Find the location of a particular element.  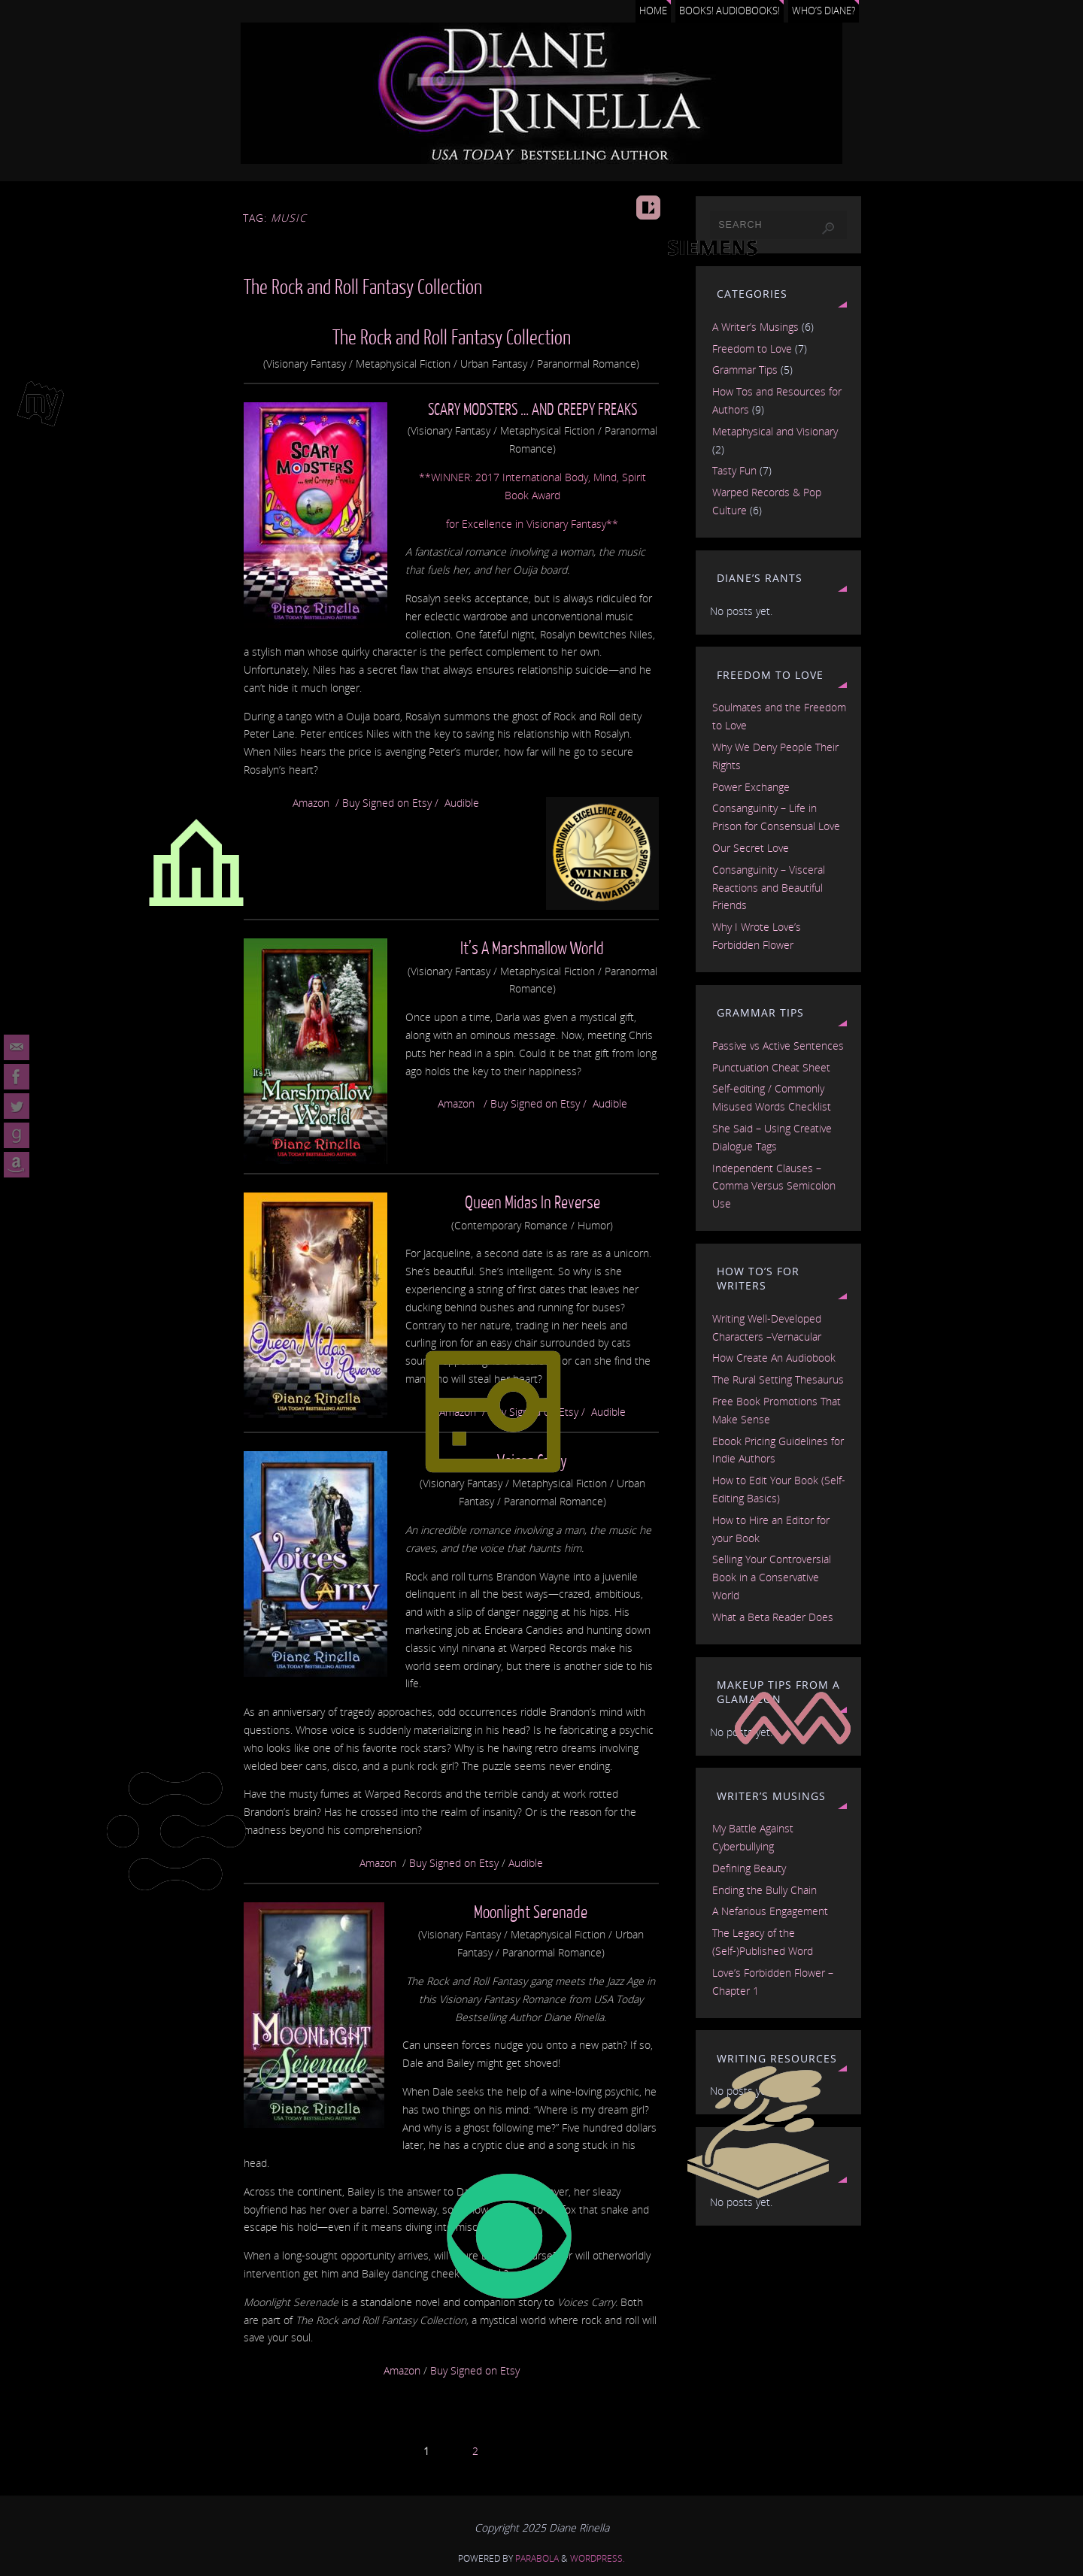

CBS network logo is located at coordinates (509, 2236).